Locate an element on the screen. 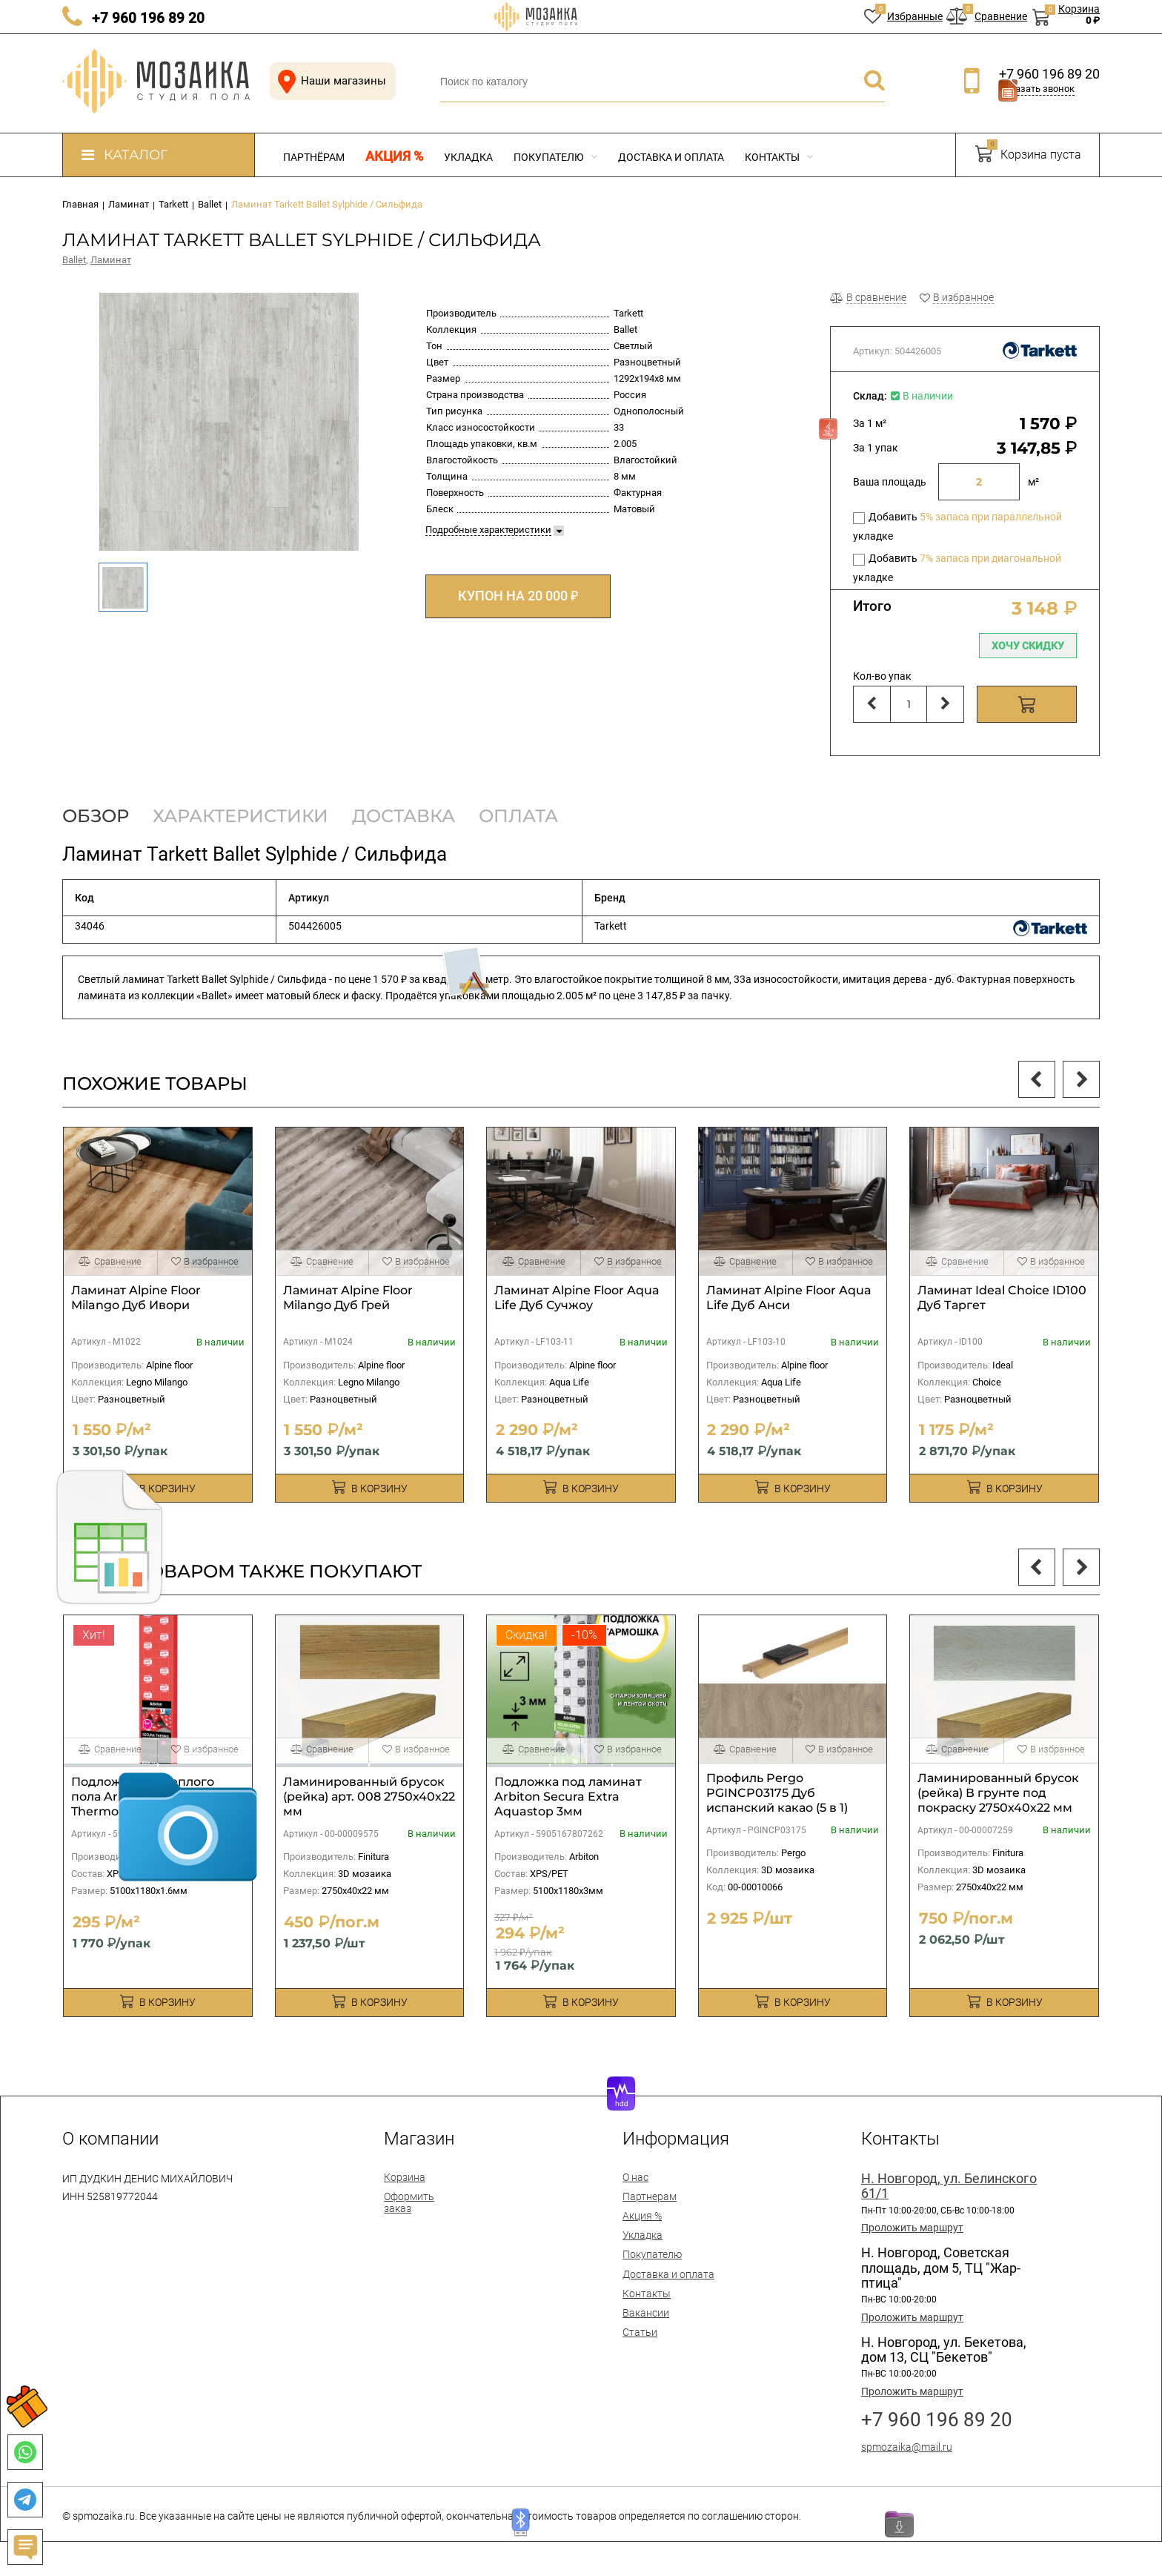 This screenshot has width=1162, height=2576. open a spreadsheet file is located at coordinates (109, 1537).